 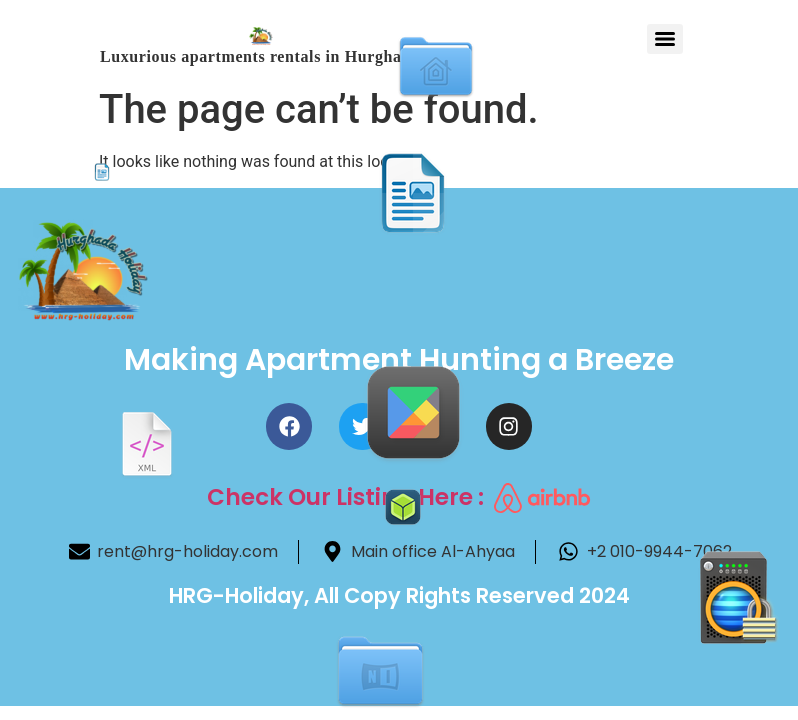 What do you see at coordinates (413, 412) in the screenshot?
I see `open the tangram app` at bounding box center [413, 412].